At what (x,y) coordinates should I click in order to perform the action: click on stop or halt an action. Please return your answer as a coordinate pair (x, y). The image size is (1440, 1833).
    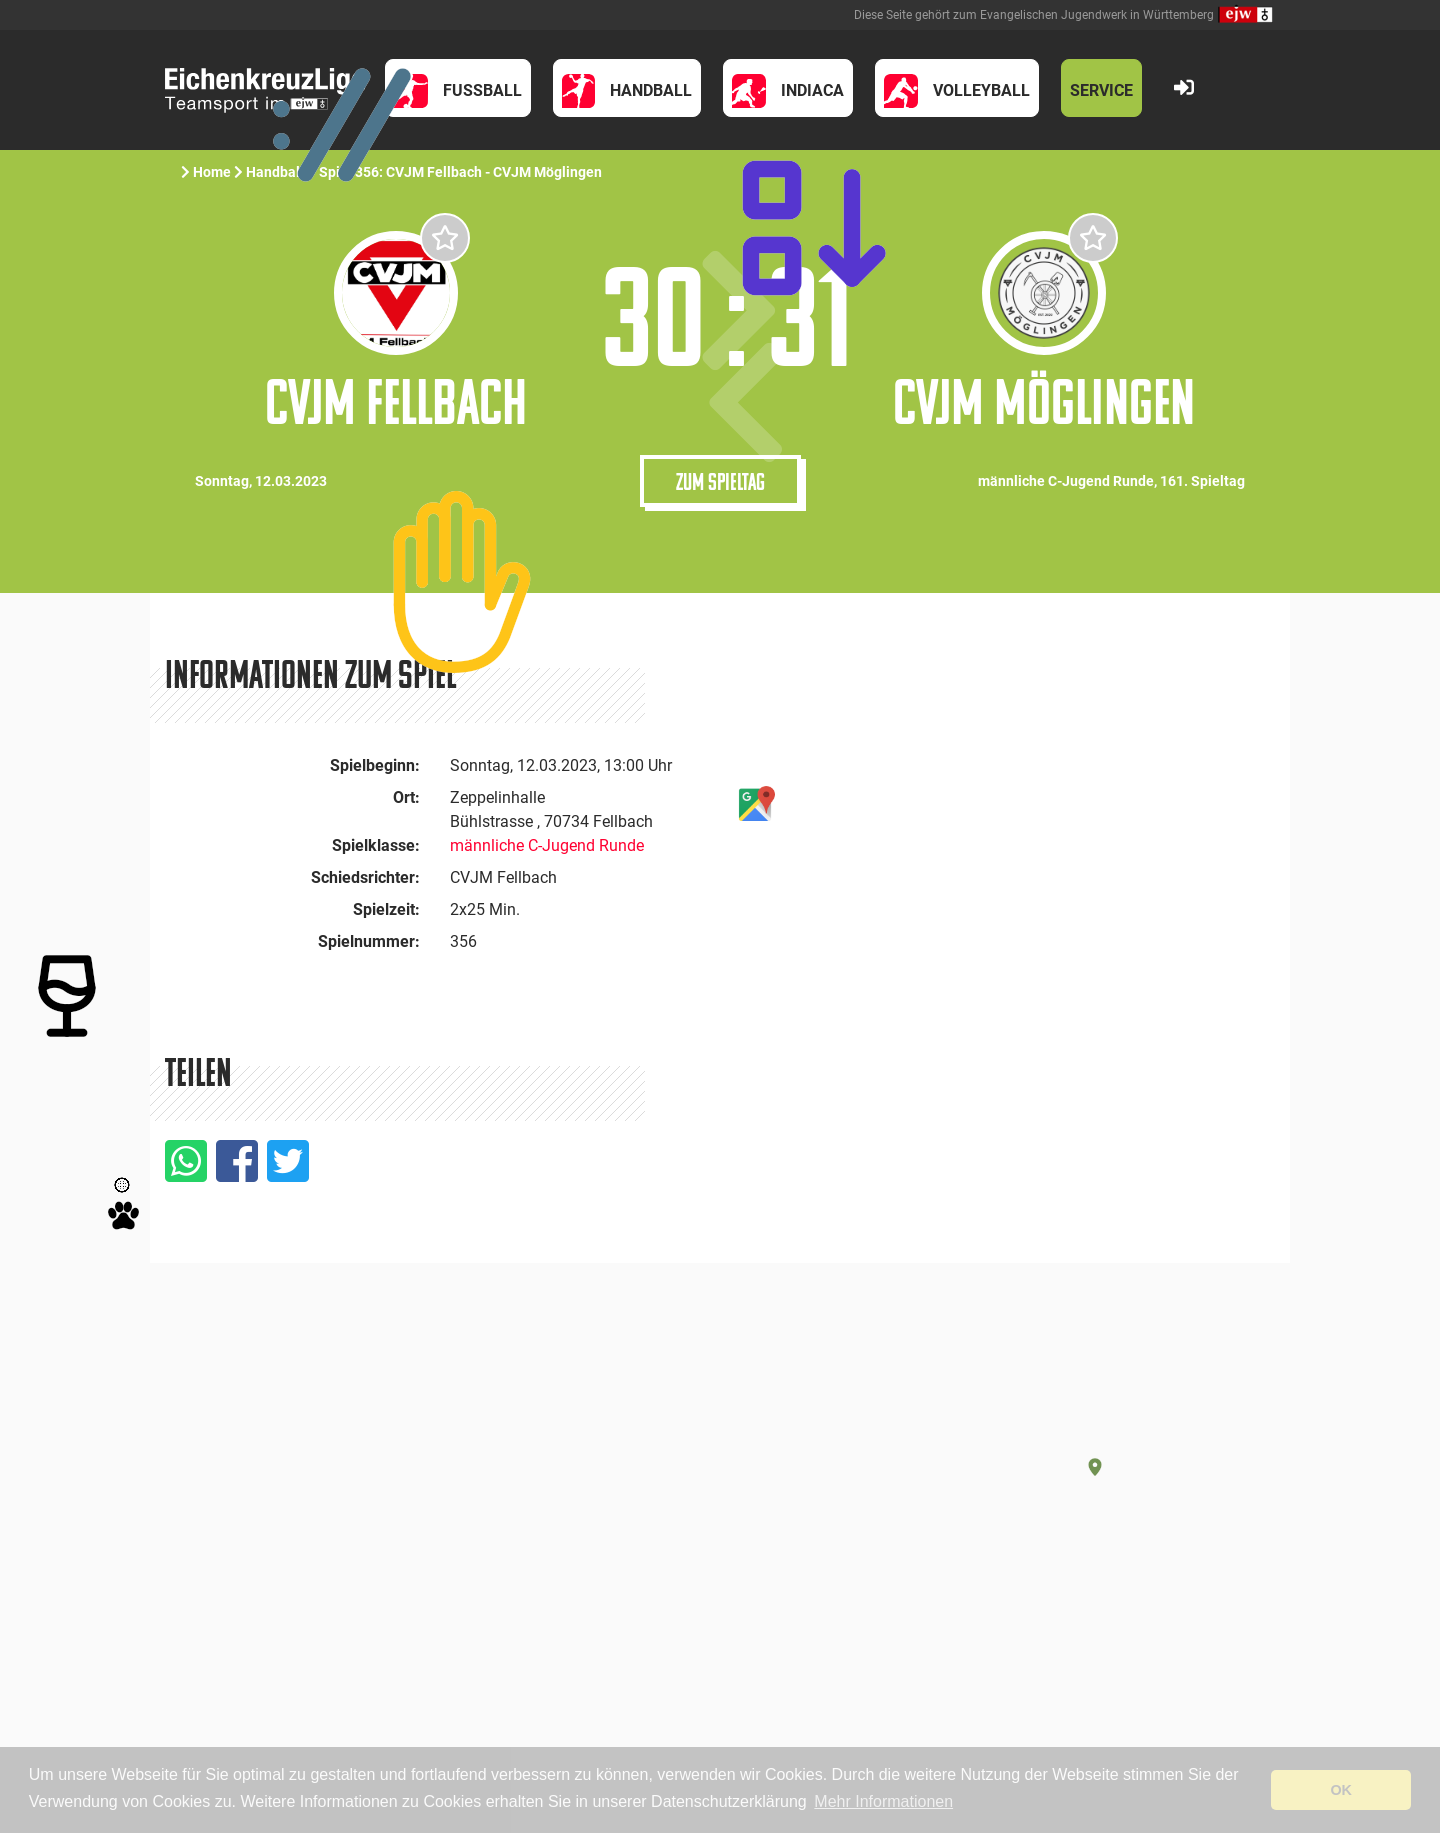
    Looking at the image, I should click on (462, 582).